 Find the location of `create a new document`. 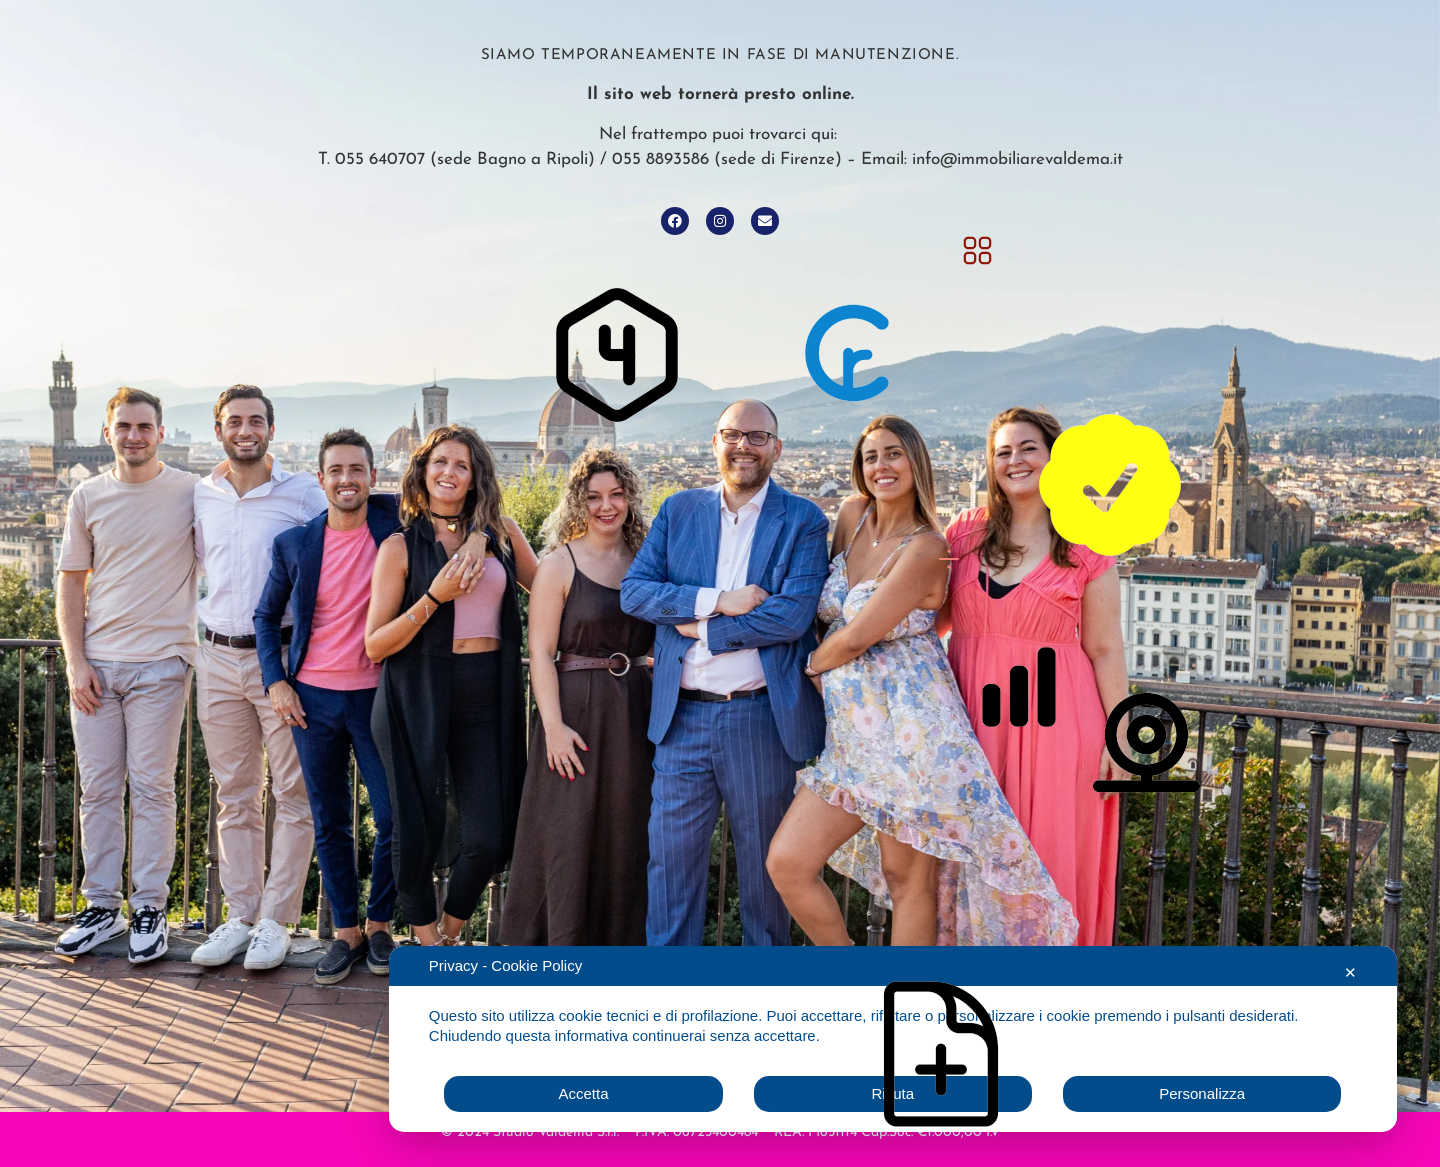

create a new document is located at coordinates (941, 1054).